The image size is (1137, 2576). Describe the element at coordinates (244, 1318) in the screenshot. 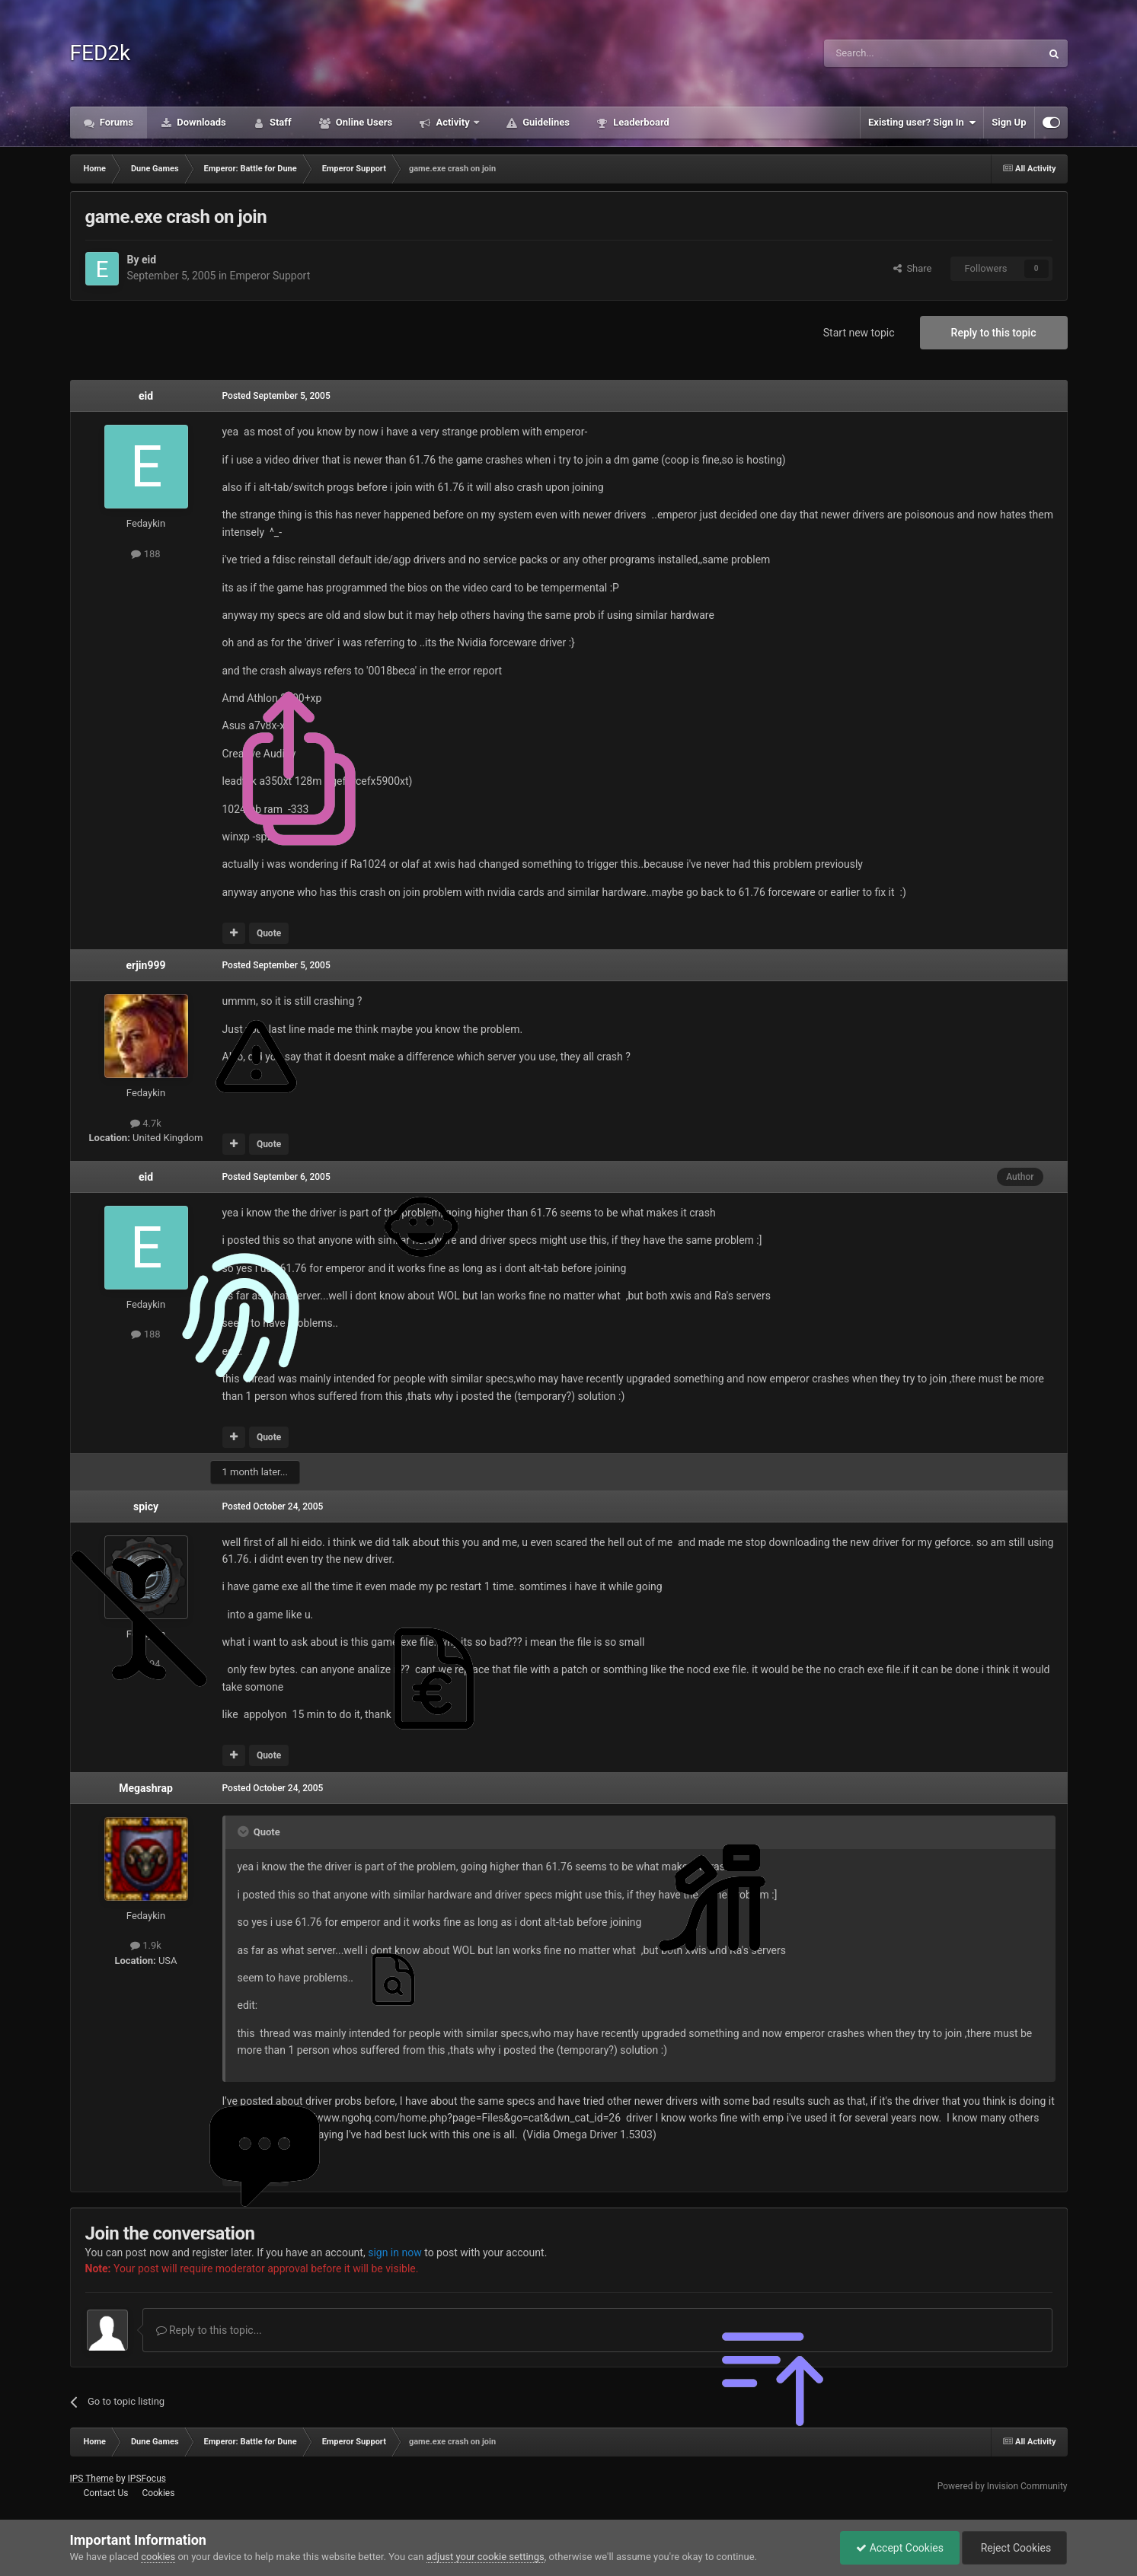

I see `authenticate with fingerprint` at that location.